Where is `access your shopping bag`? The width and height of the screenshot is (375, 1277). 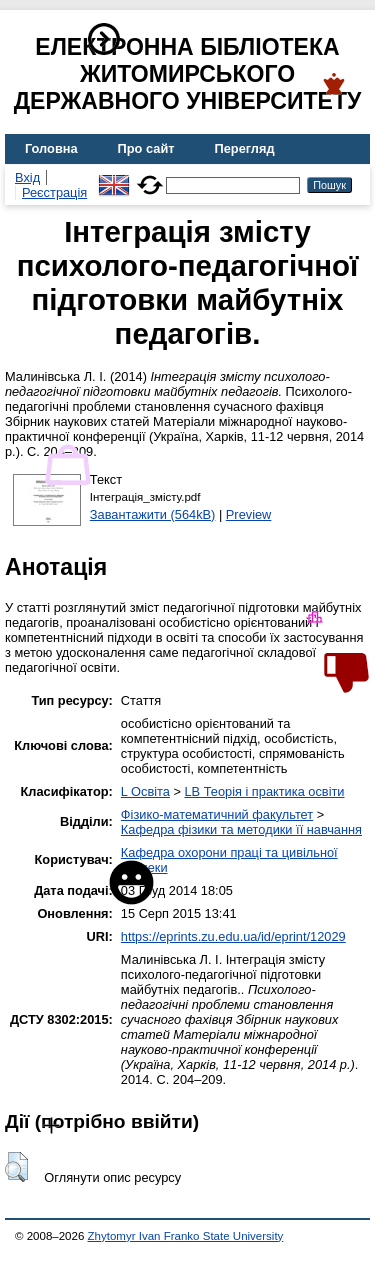 access your shopping bag is located at coordinates (68, 467).